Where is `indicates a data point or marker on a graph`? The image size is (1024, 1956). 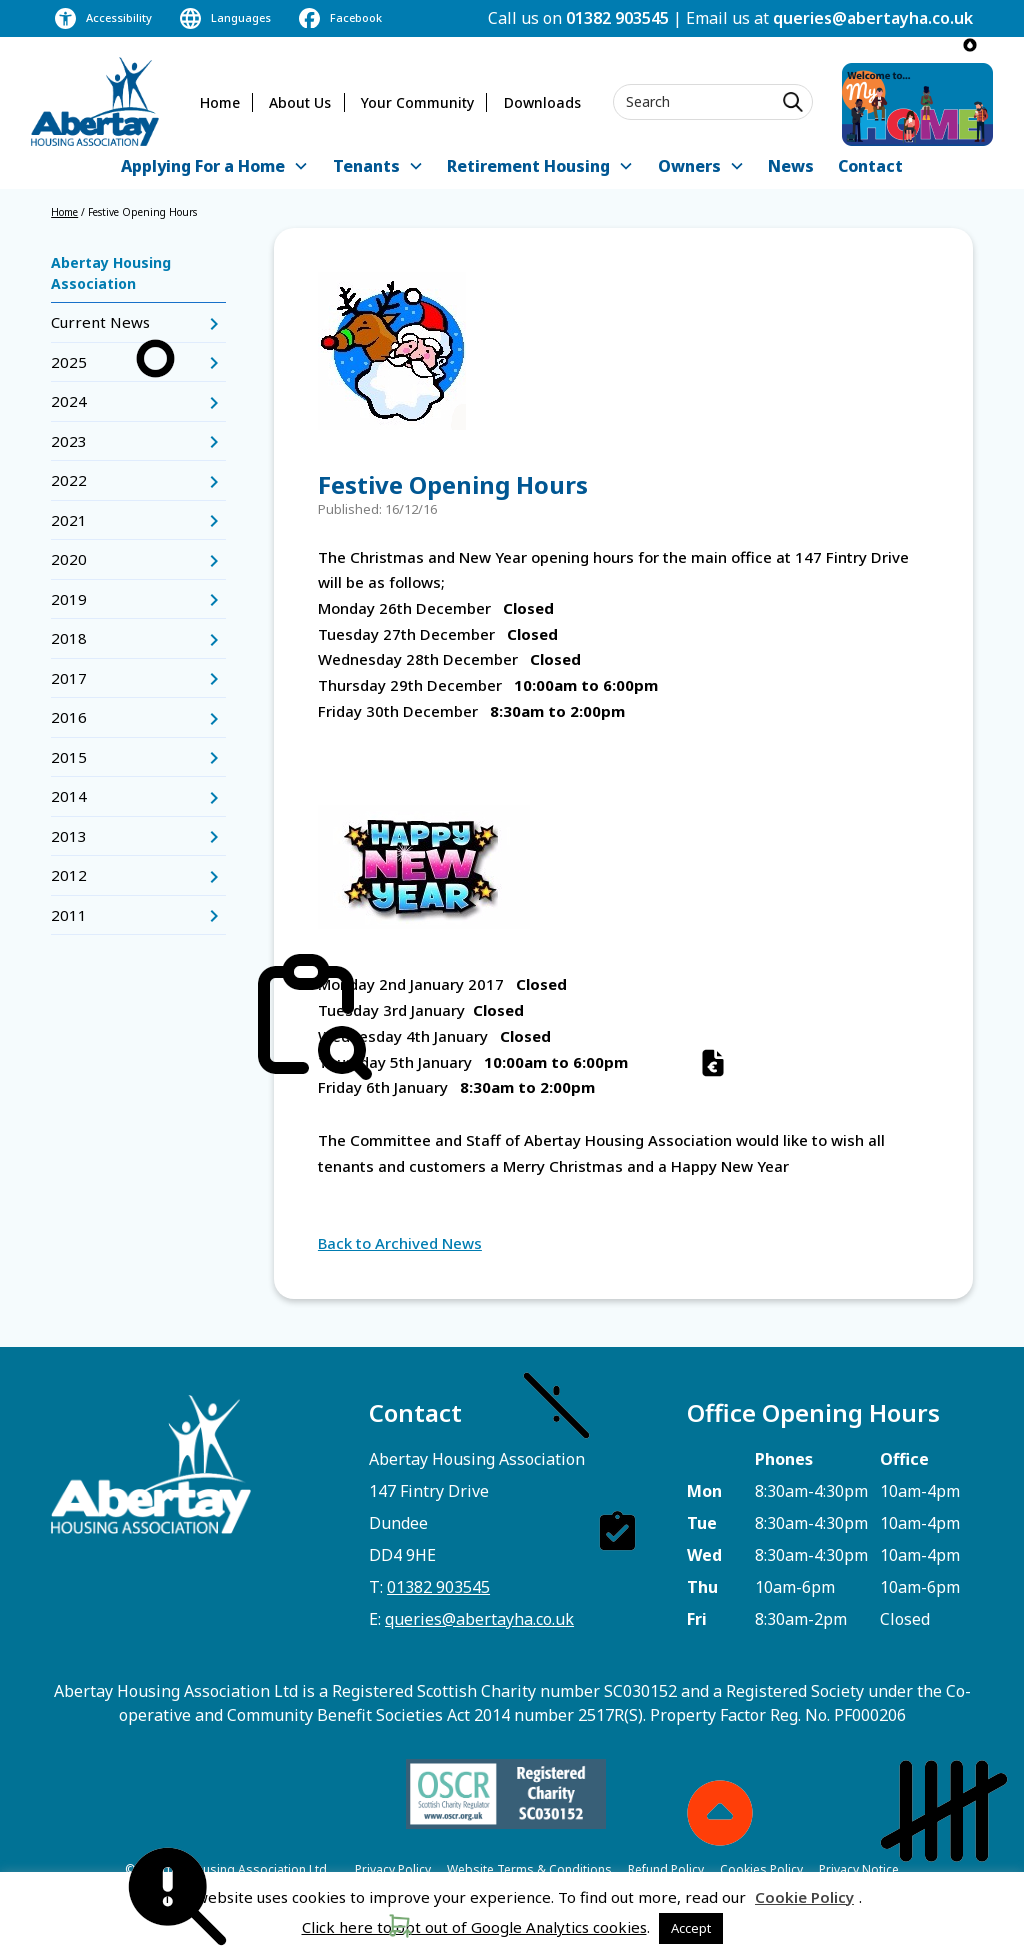
indicates a data point or marker on a graph is located at coordinates (155, 358).